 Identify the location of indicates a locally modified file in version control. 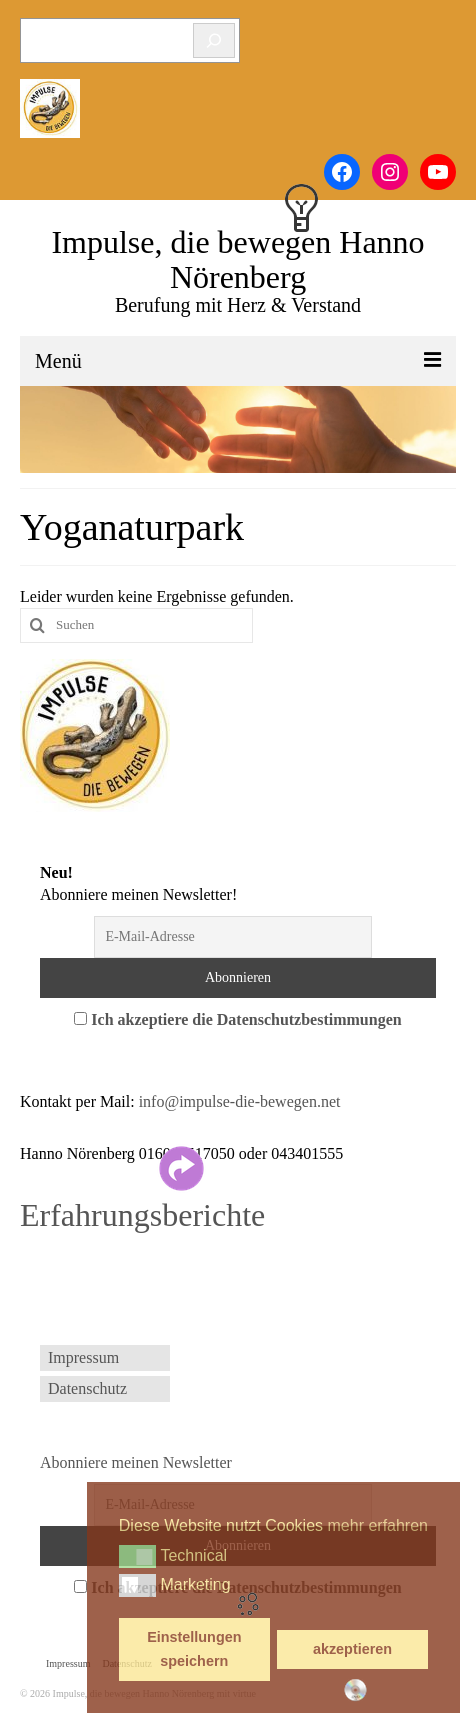
(181, 1168).